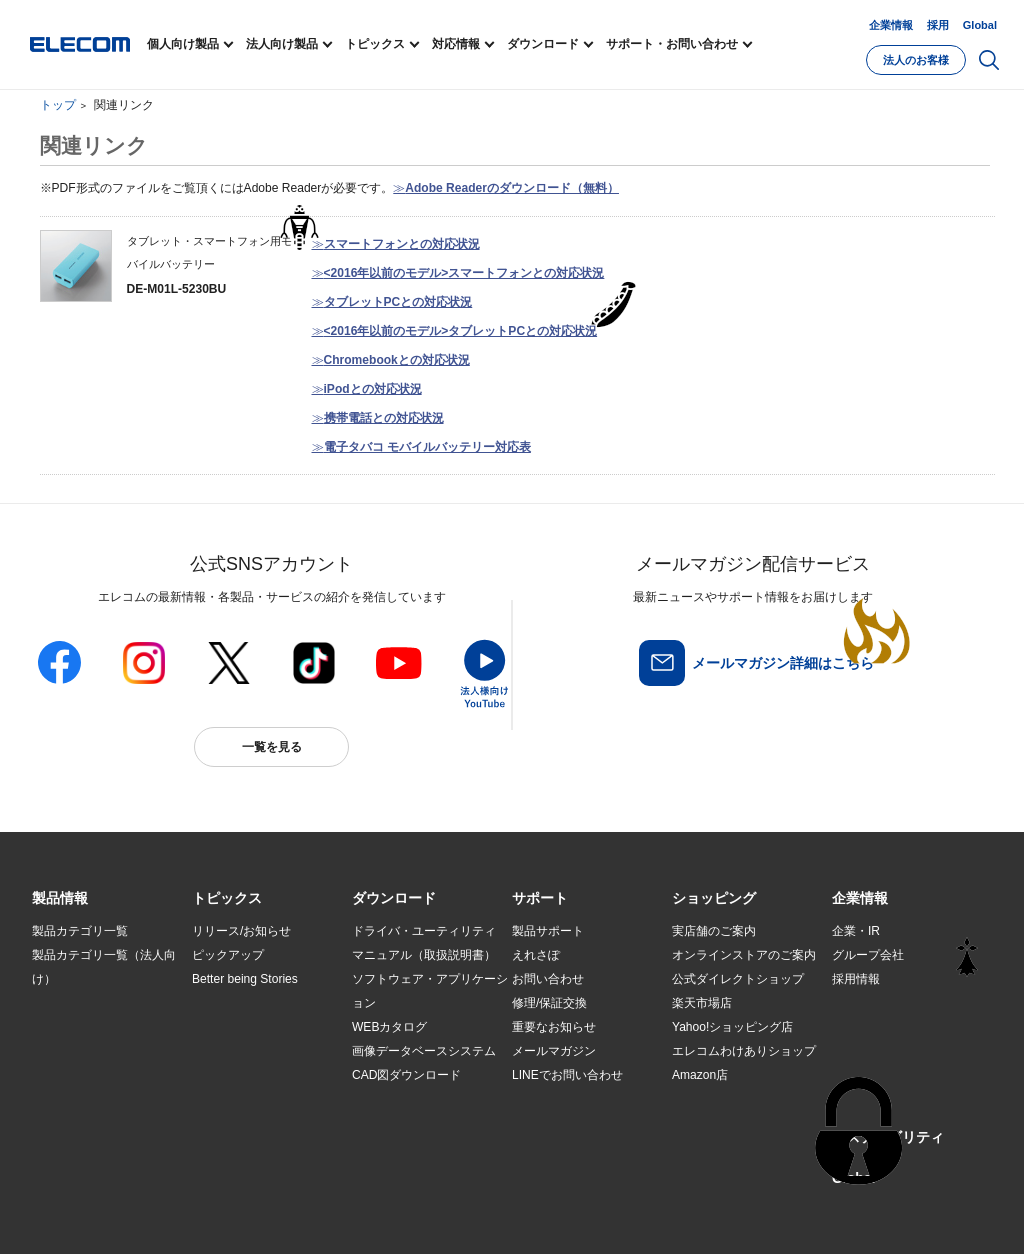 Image resolution: width=1024 pixels, height=1254 pixels. What do you see at coordinates (613, 304) in the screenshot?
I see `select peas as an ingredient` at bounding box center [613, 304].